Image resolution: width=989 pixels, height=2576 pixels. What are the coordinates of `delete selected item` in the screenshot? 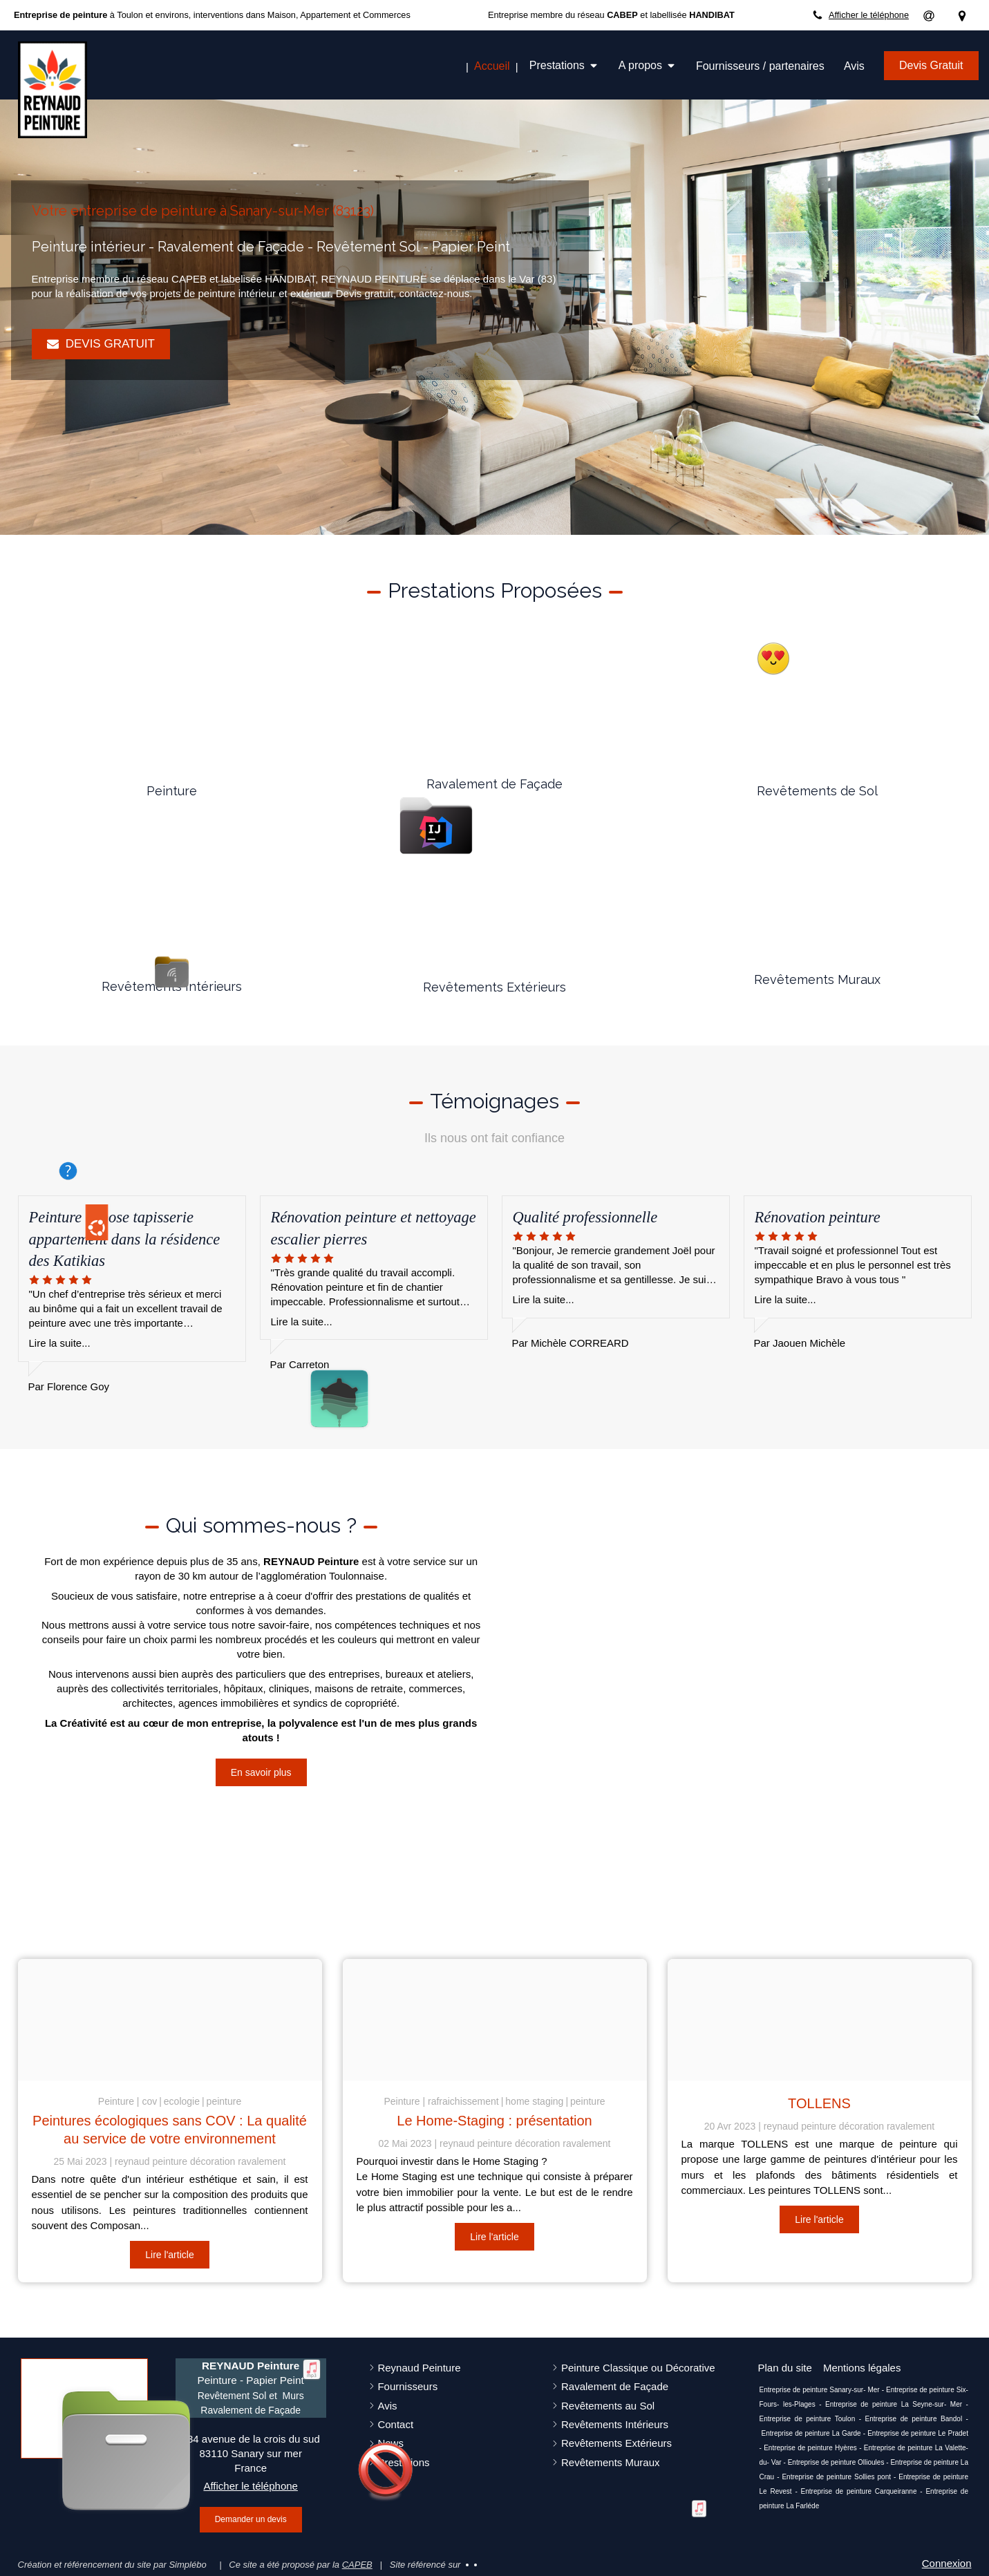 It's located at (384, 2466).